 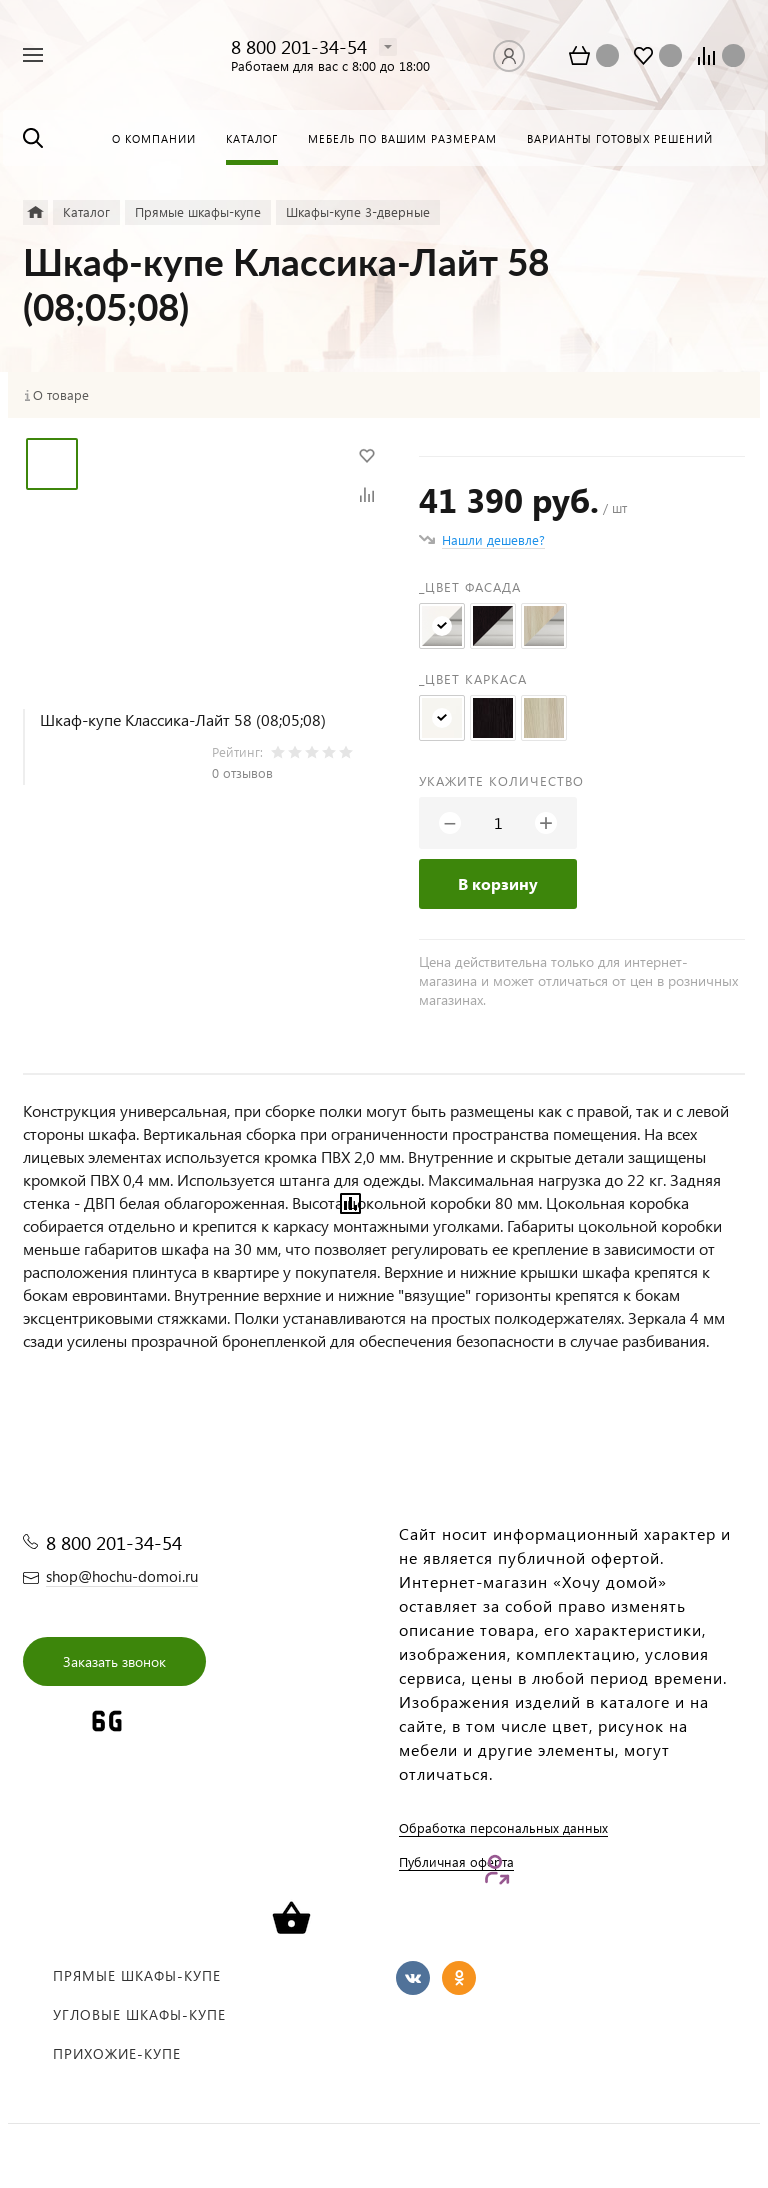 I want to click on share a user profile, so click(x=495, y=1869).